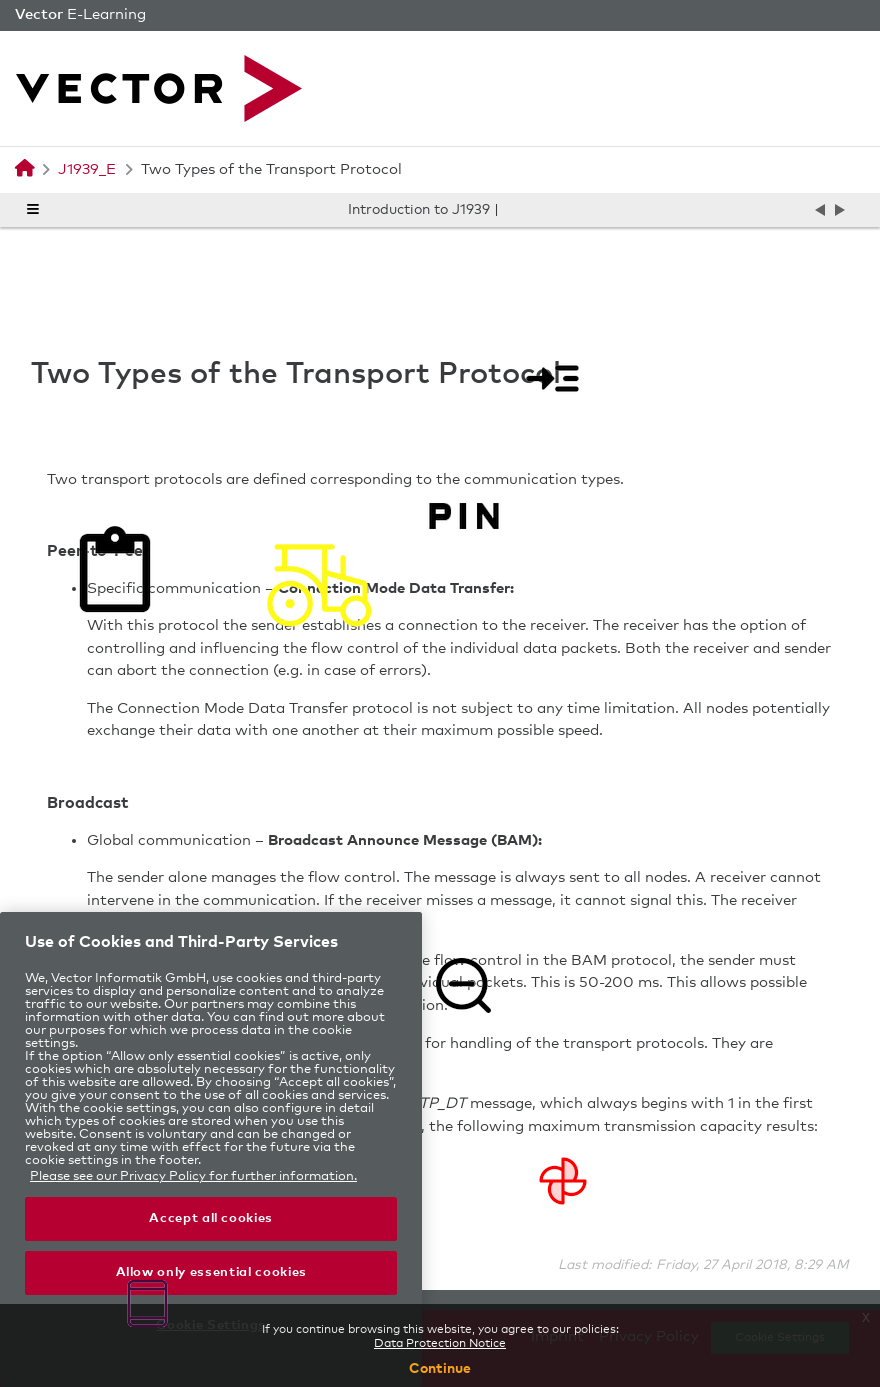 Image resolution: width=880 pixels, height=1387 pixels. What do you see at coordinates (464, 516) in the screenshot?
I see `enter PIN code for parental controls` at bounding box center [464, 516].